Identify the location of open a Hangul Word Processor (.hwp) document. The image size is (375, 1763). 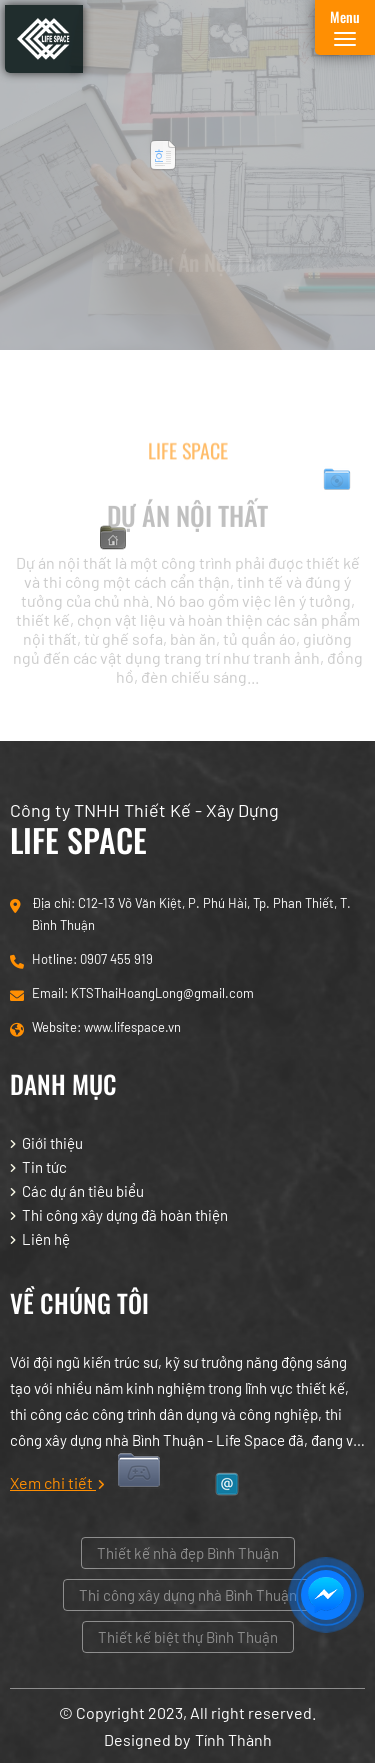
(163, 155).